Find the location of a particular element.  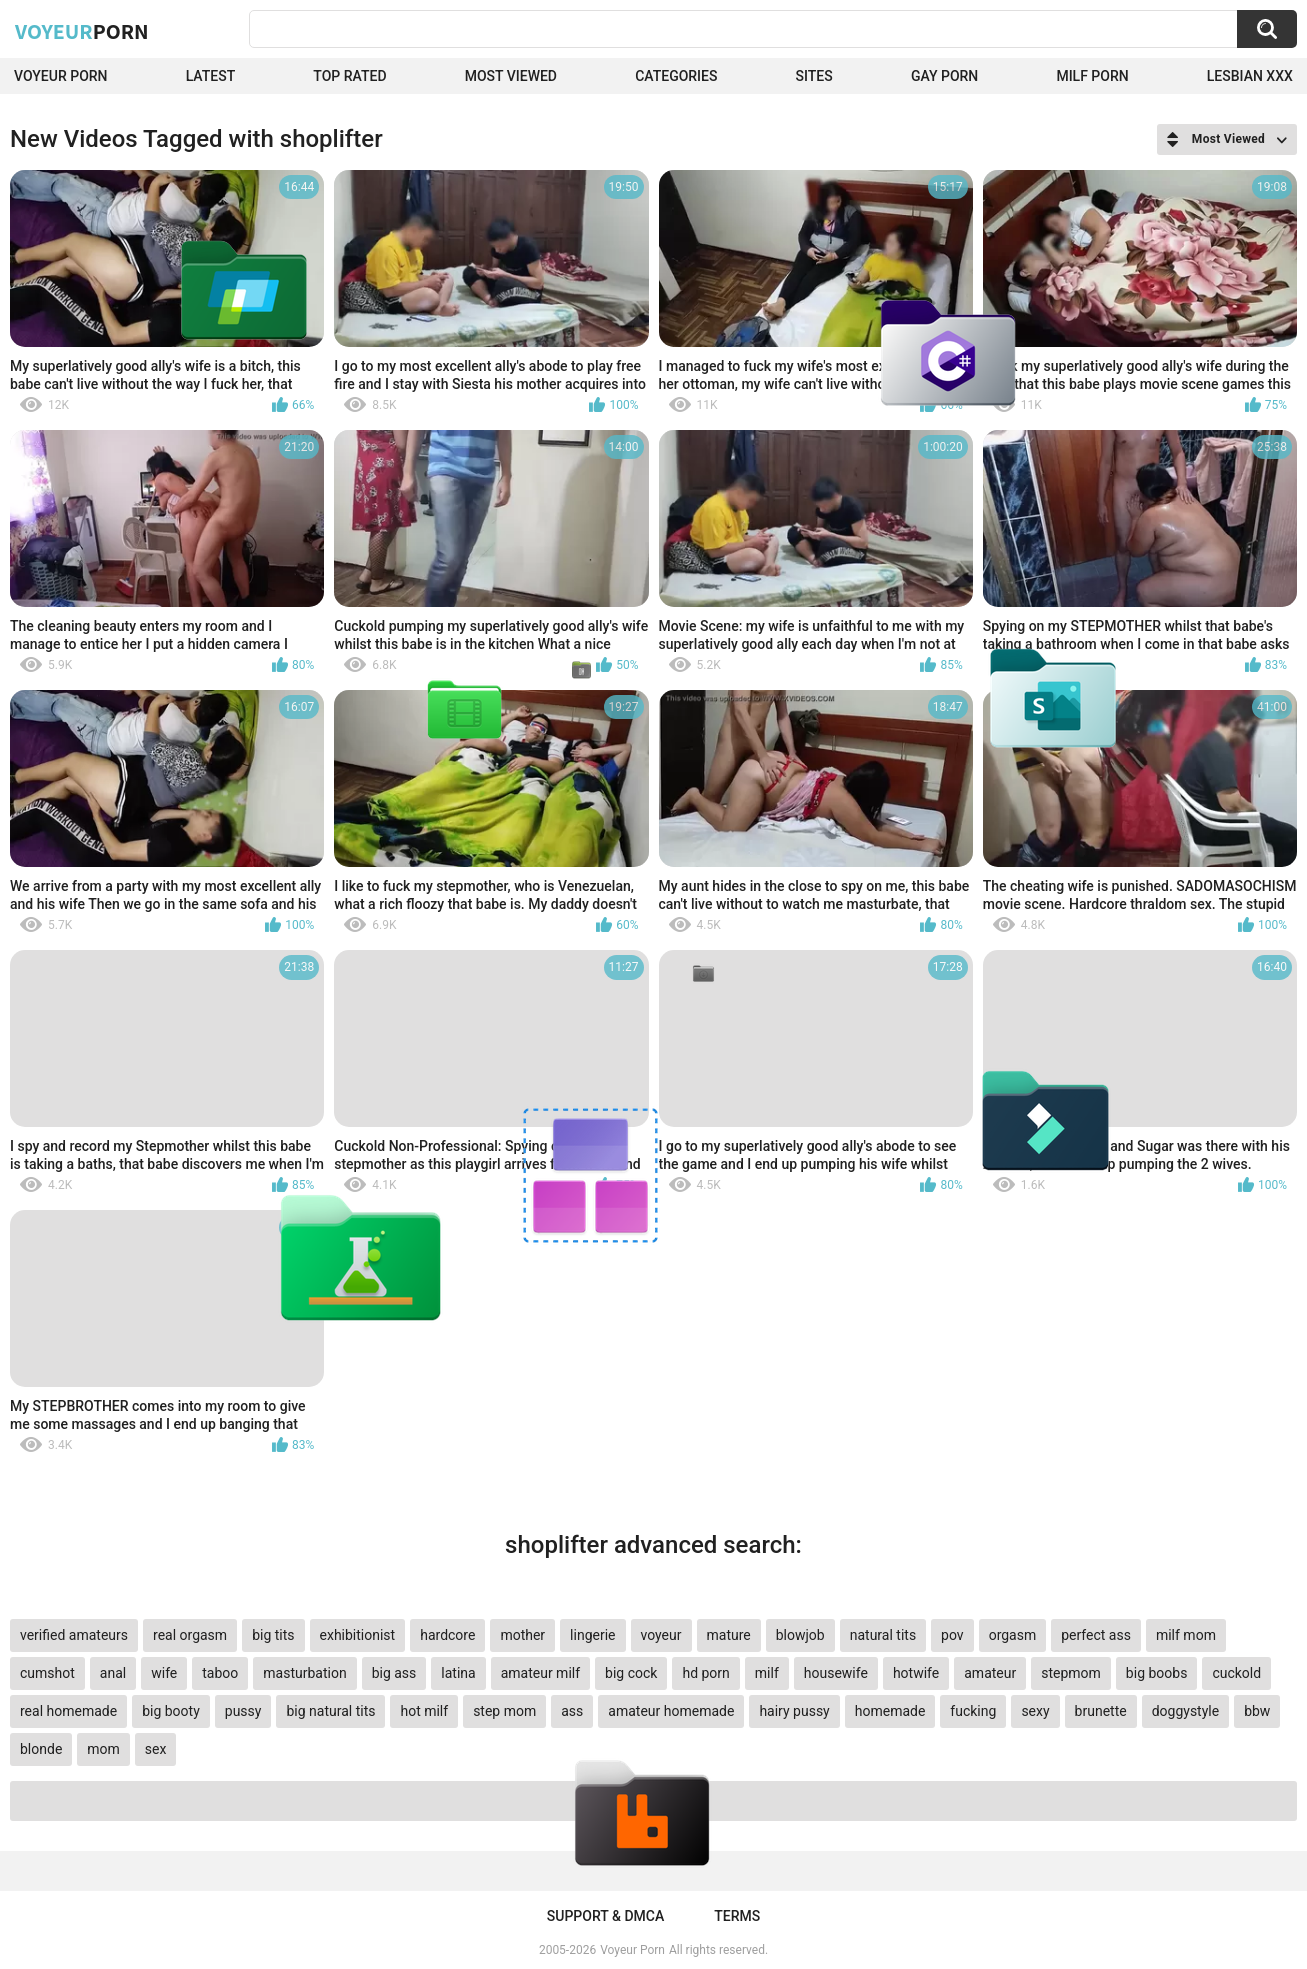

open wondershare filmora project files is located at coordinates (1045, 1124).